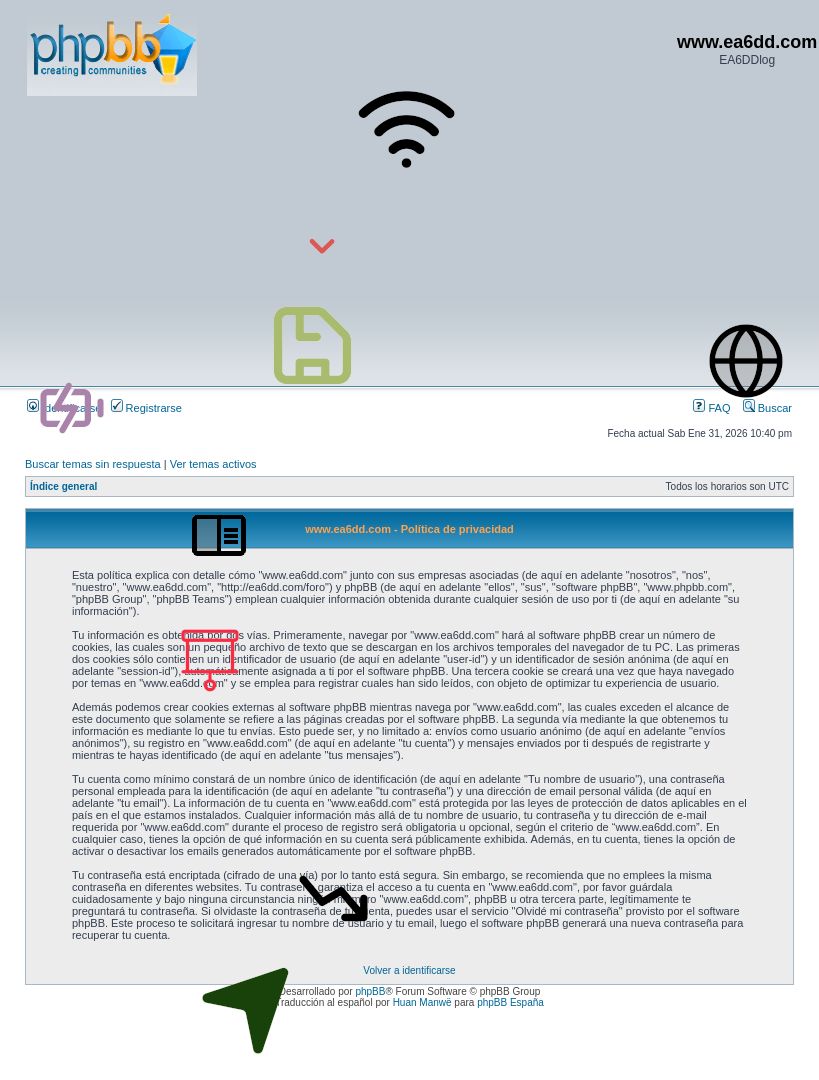 This screenshot has width=819, height=1080. What do you see at coordinates (333, 898) in the screenshot?
I see `indicates a downward trend or decline` at bounding box center [333, 898].